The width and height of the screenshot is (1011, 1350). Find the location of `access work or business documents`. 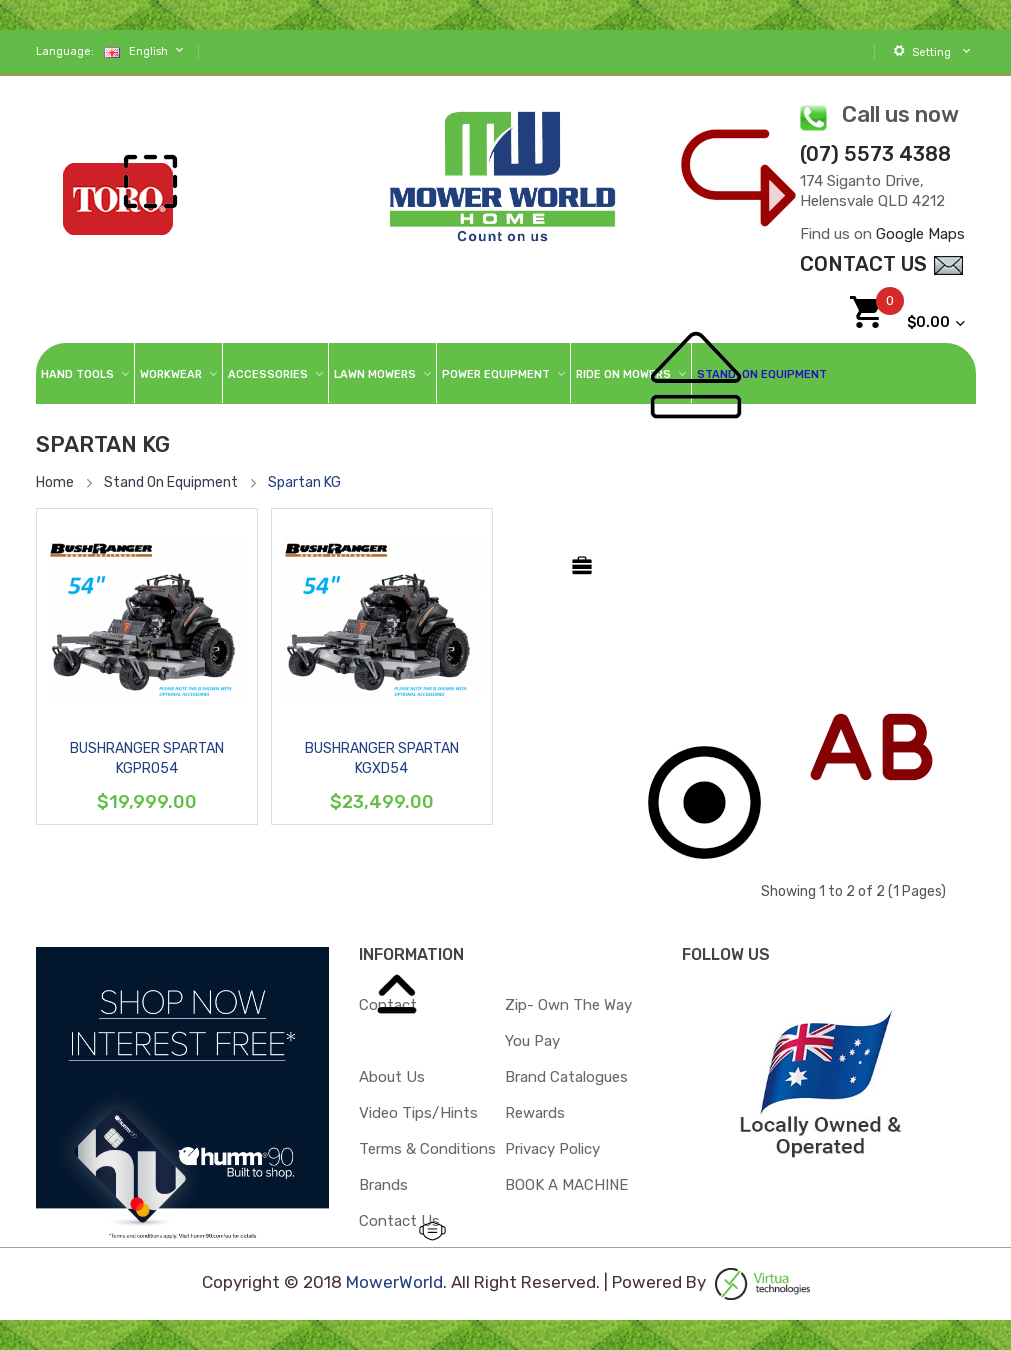

access work or business documents is located at coordinates (582, 566).